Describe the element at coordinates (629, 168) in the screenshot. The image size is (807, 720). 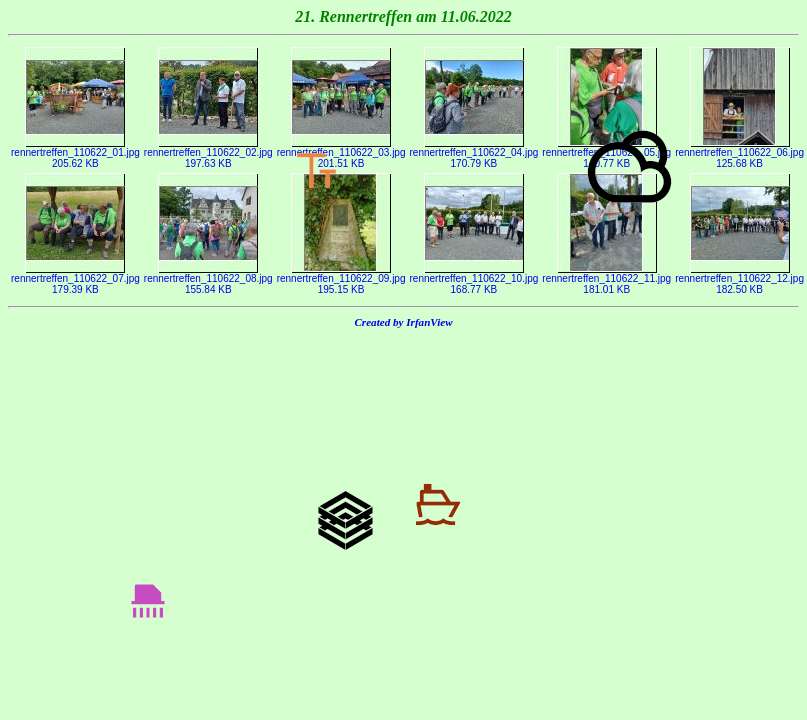
I see `indicates partly cloudy weather conditions` at that location.